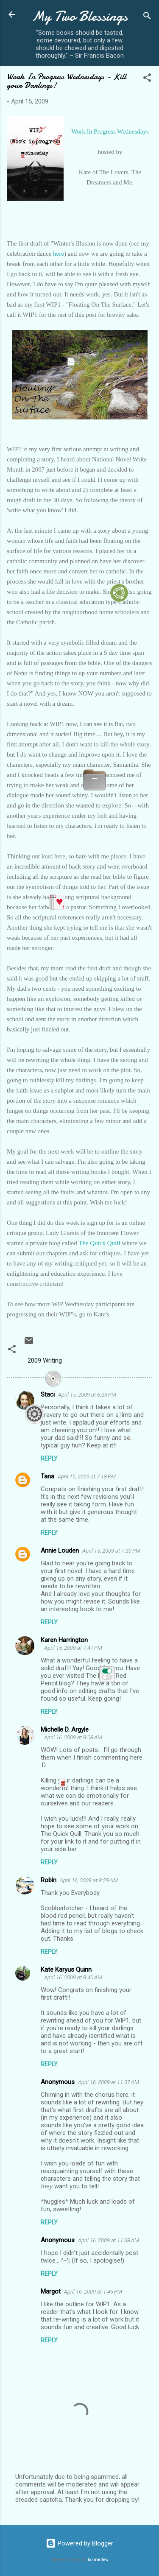 Image resolution: width=159 pixels, height=2576 pixels. What do you see at coordinates (63, 1783) in the screenshot?
I see `a scala programming language source file` at bounding box center [63, 1783].